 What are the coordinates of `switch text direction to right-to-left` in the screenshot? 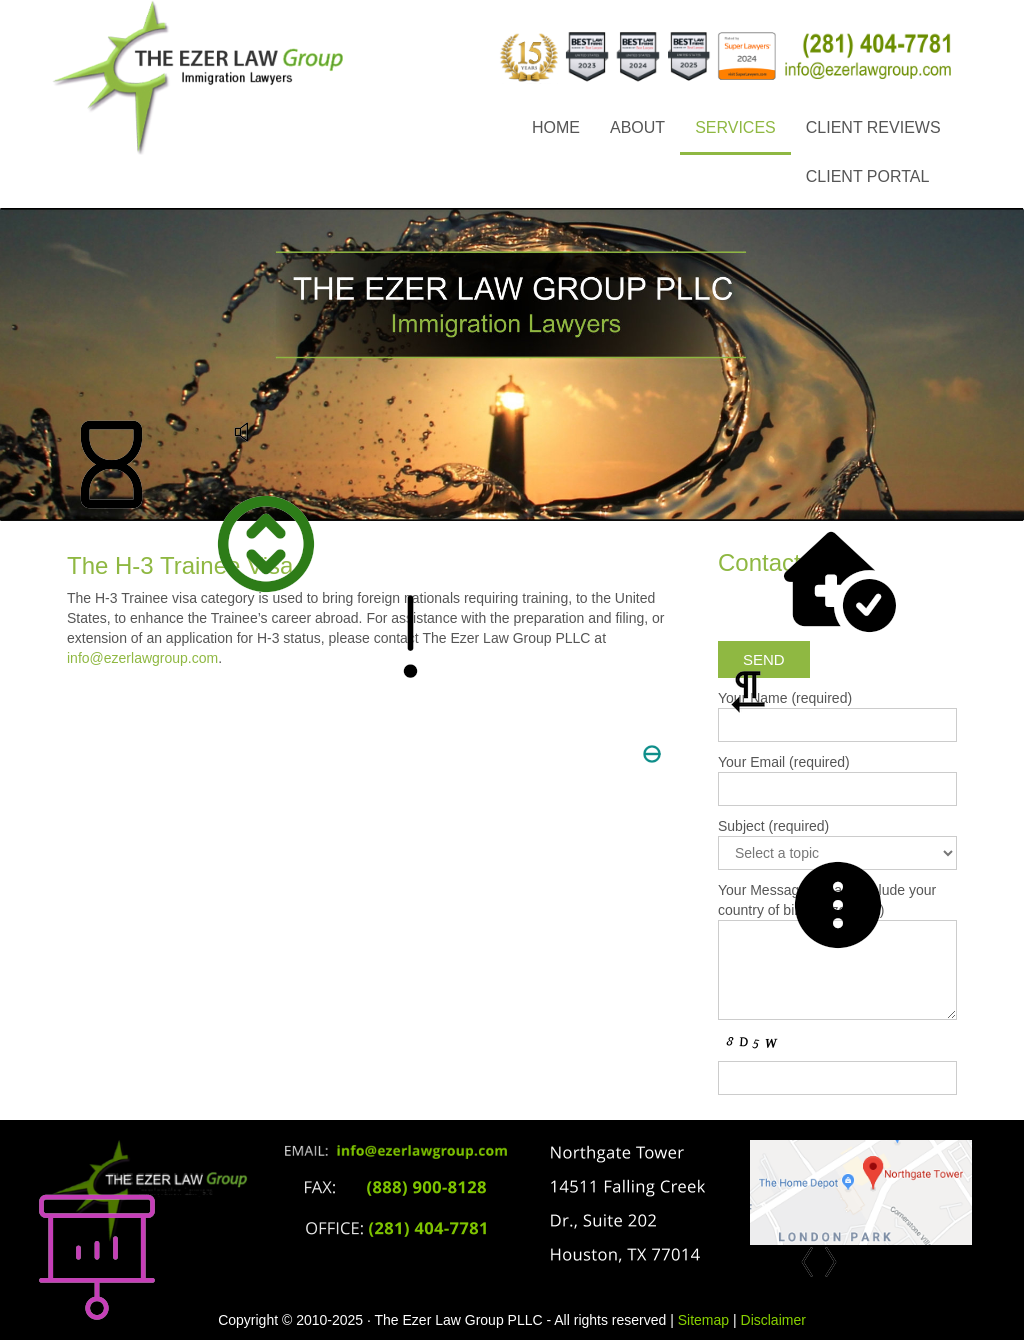 It's located at (748, 692).